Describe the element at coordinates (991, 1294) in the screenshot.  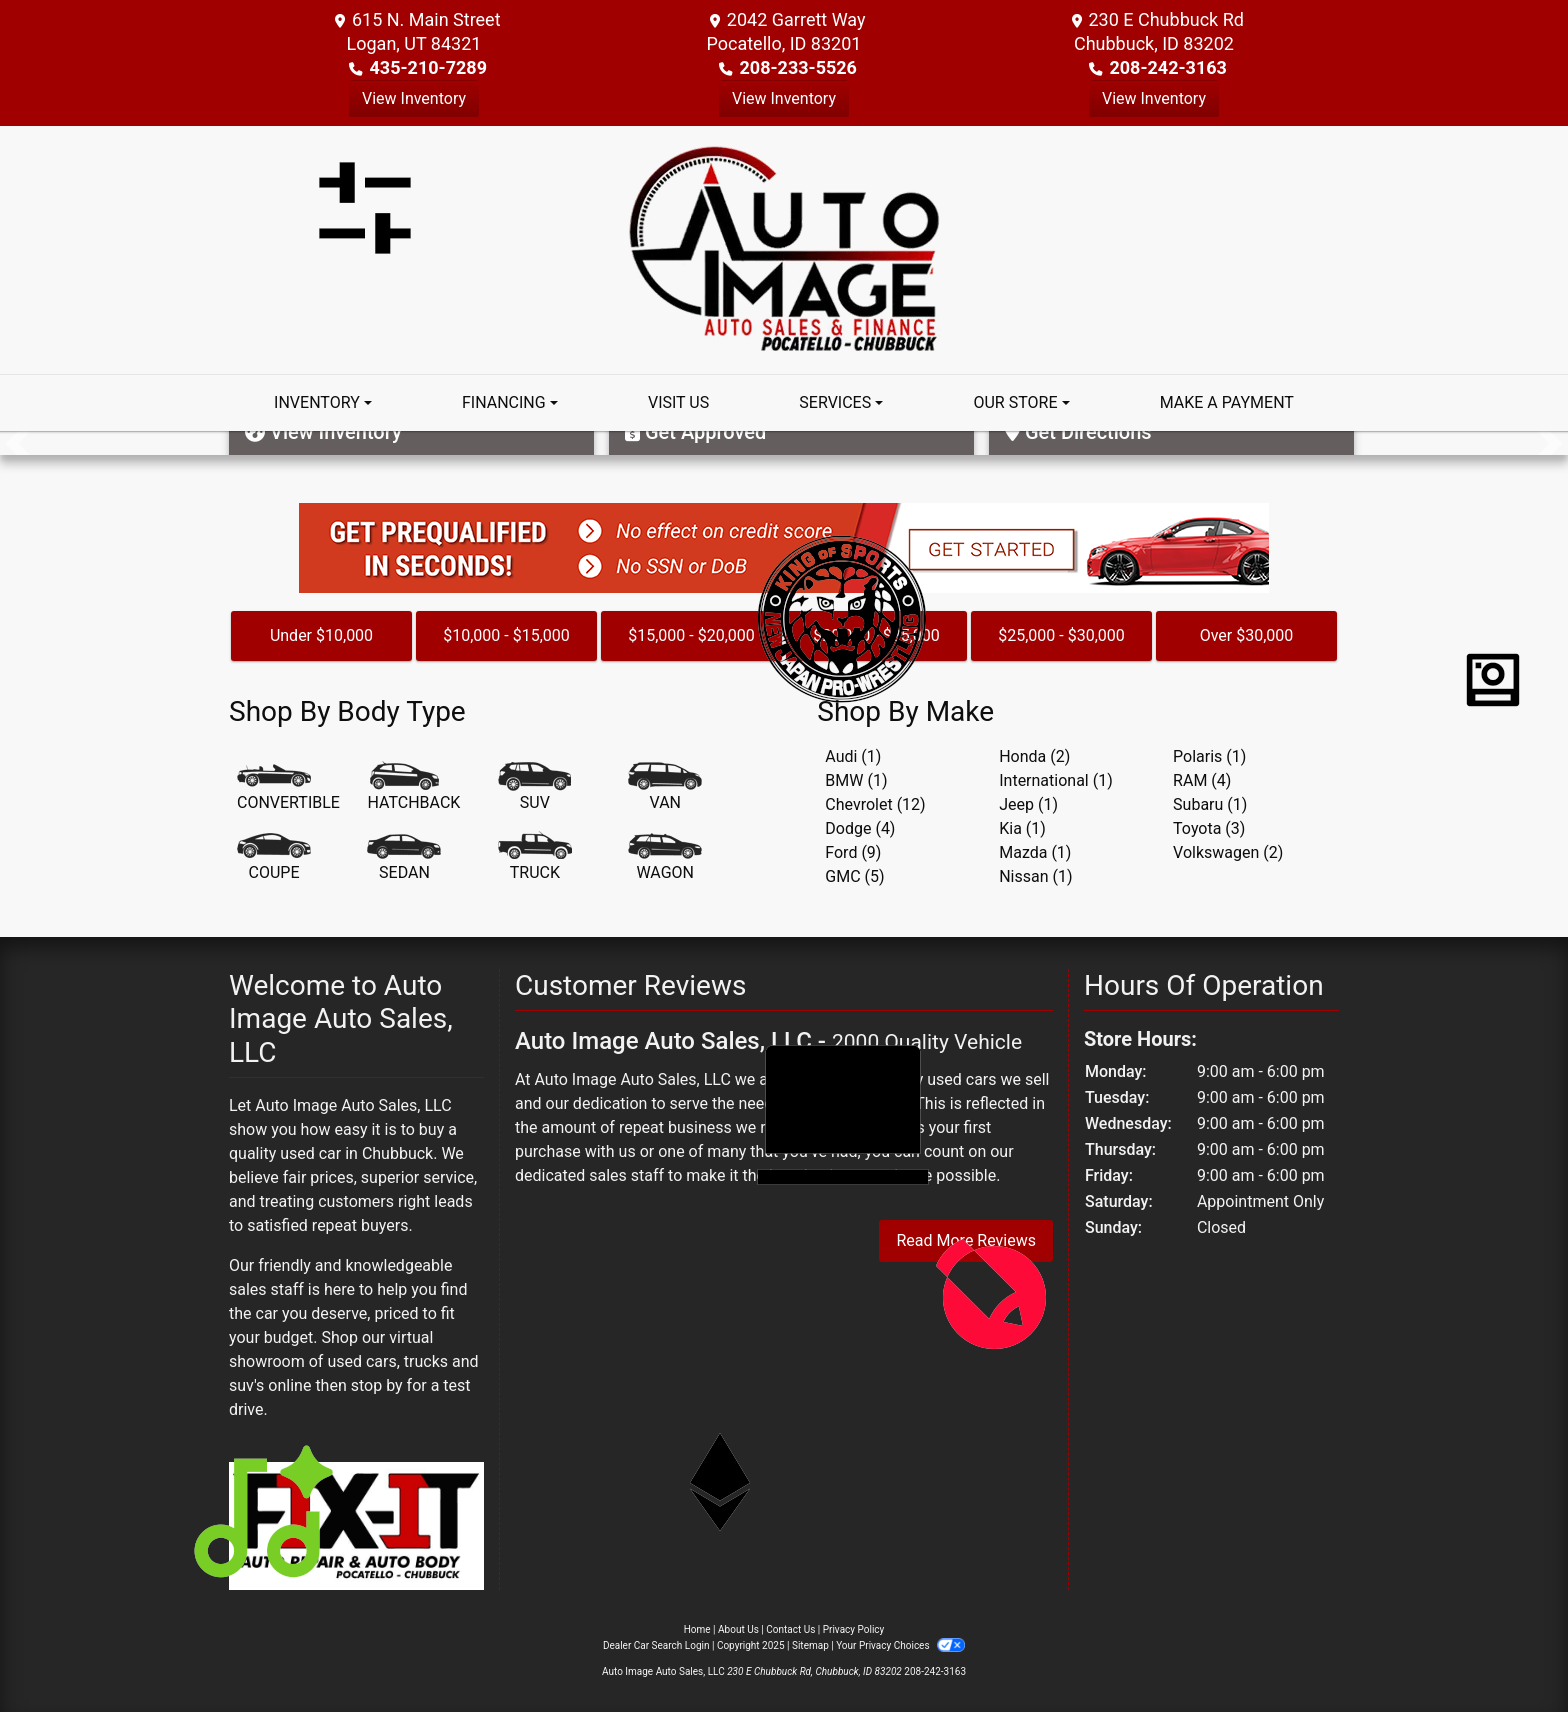
I see `open LiveJournal app` at that location.